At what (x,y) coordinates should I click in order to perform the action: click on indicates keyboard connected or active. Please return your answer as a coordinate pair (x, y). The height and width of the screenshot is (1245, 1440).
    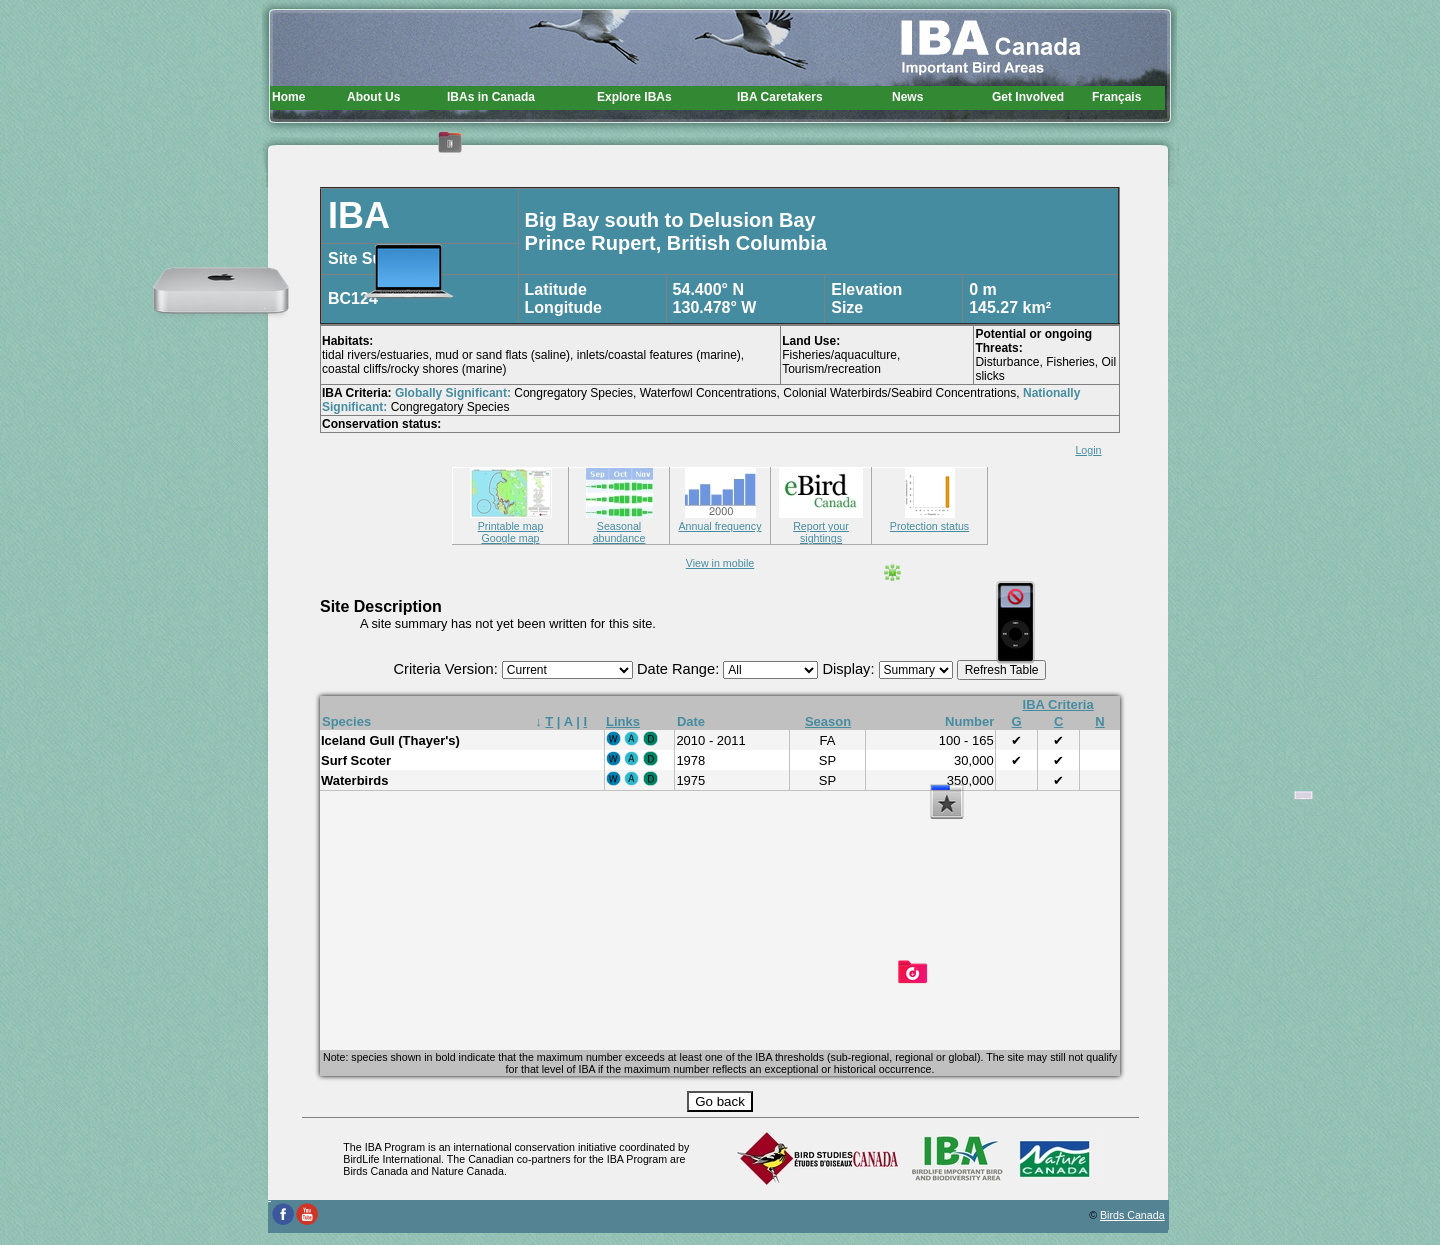
    Looking at the image, I should click on (1303, 795).